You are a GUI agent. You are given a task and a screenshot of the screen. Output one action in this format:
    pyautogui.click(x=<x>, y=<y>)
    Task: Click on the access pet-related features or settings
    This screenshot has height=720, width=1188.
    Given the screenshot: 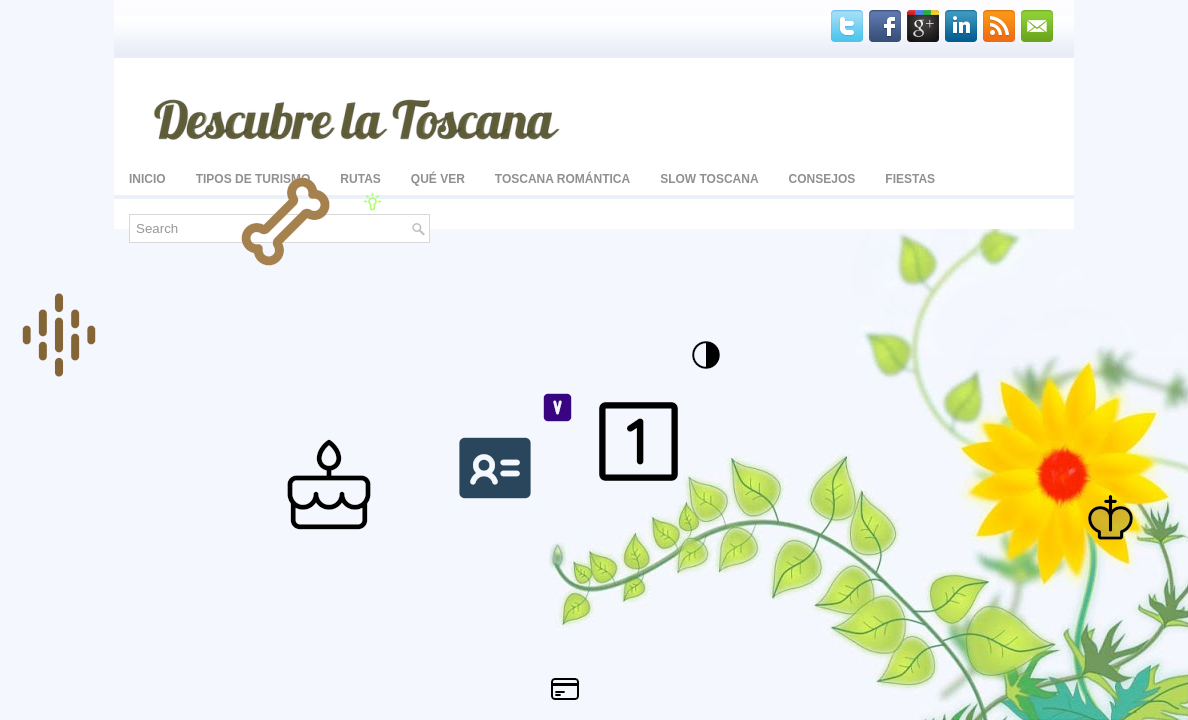 What is the action you would take?
    pyautogui.click(x=285, y=221)
    